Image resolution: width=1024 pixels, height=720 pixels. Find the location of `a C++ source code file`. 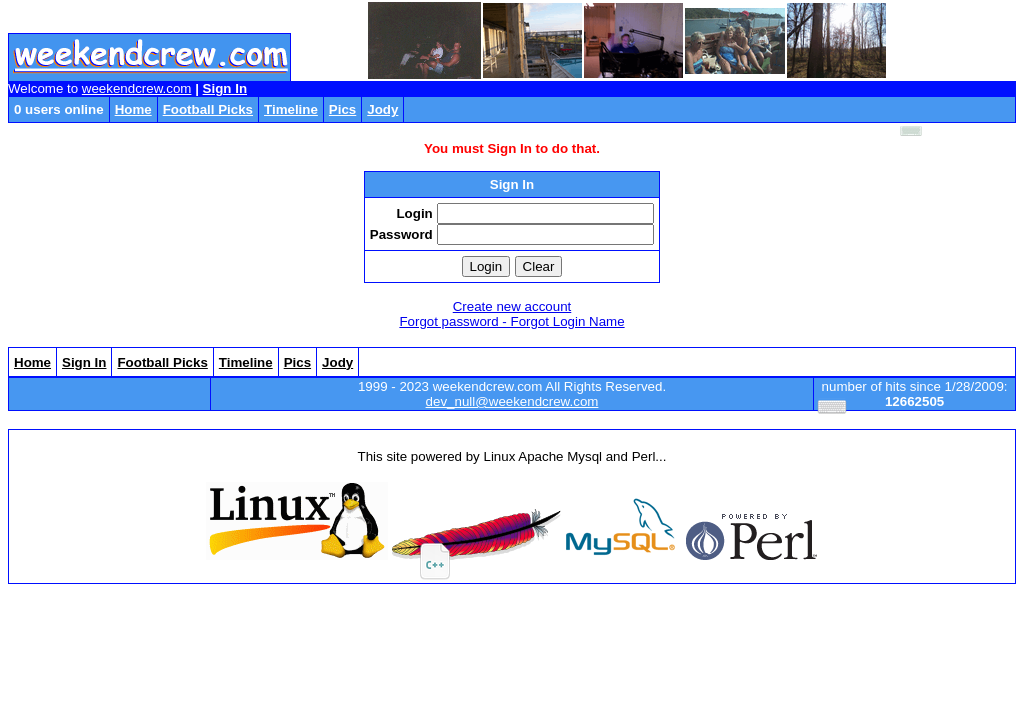

a C++ source code file is located at coordinates (435, 561).